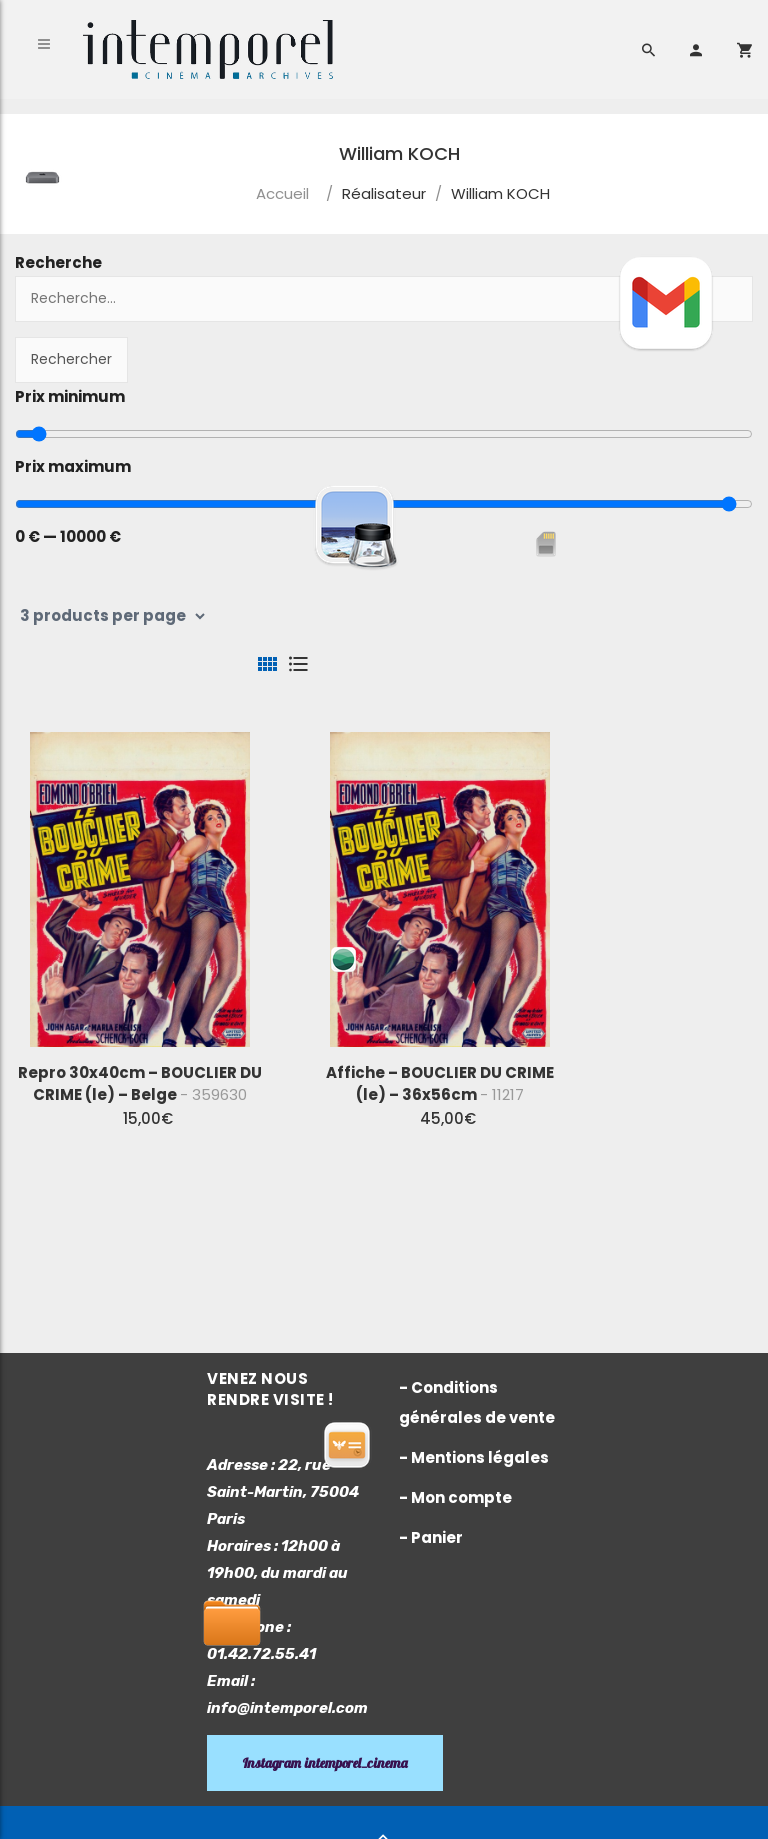 The image size is (768, 1839). I want to click on open Flow app for focus or productivity sessions, so click(343, 959).